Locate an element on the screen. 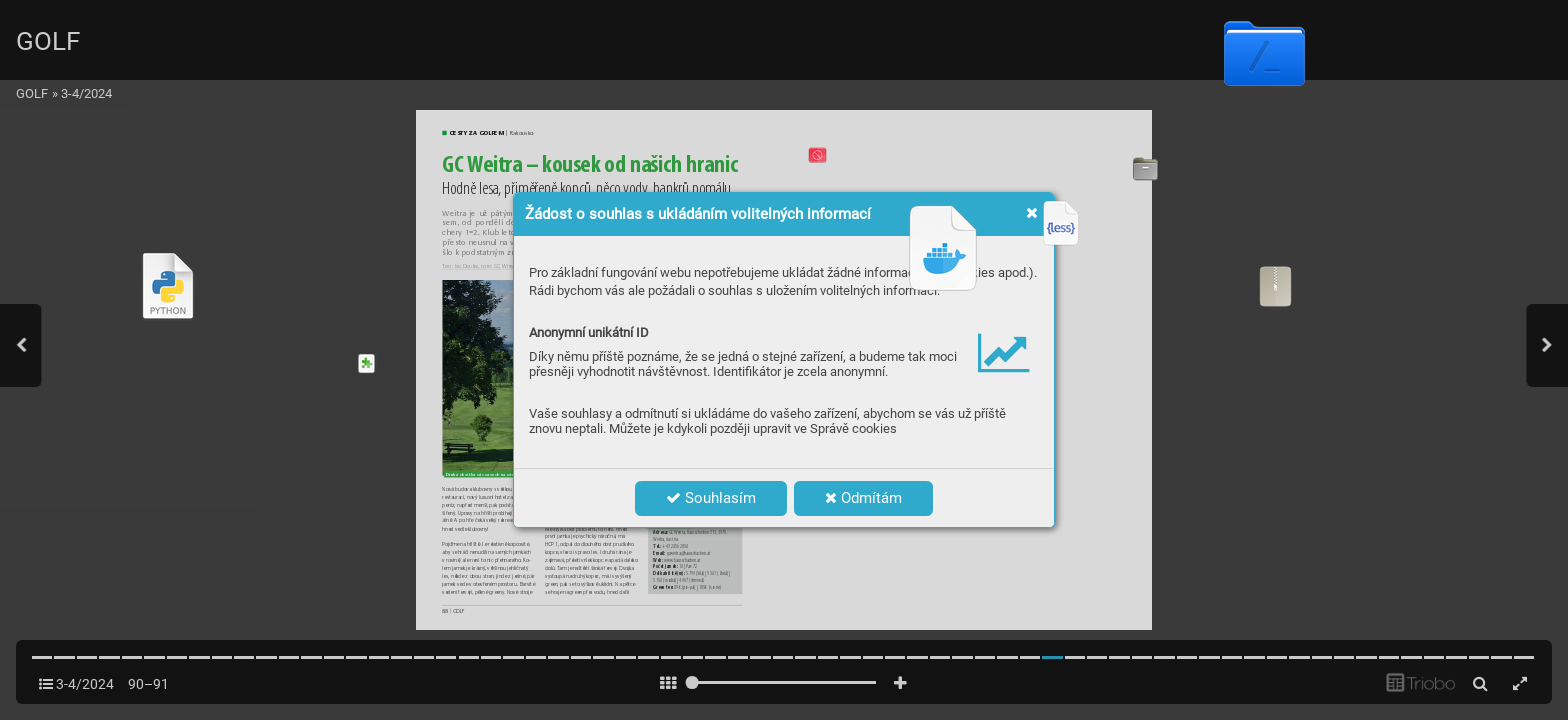  open engrampa archive manager is located at coordinates (1275, 286).